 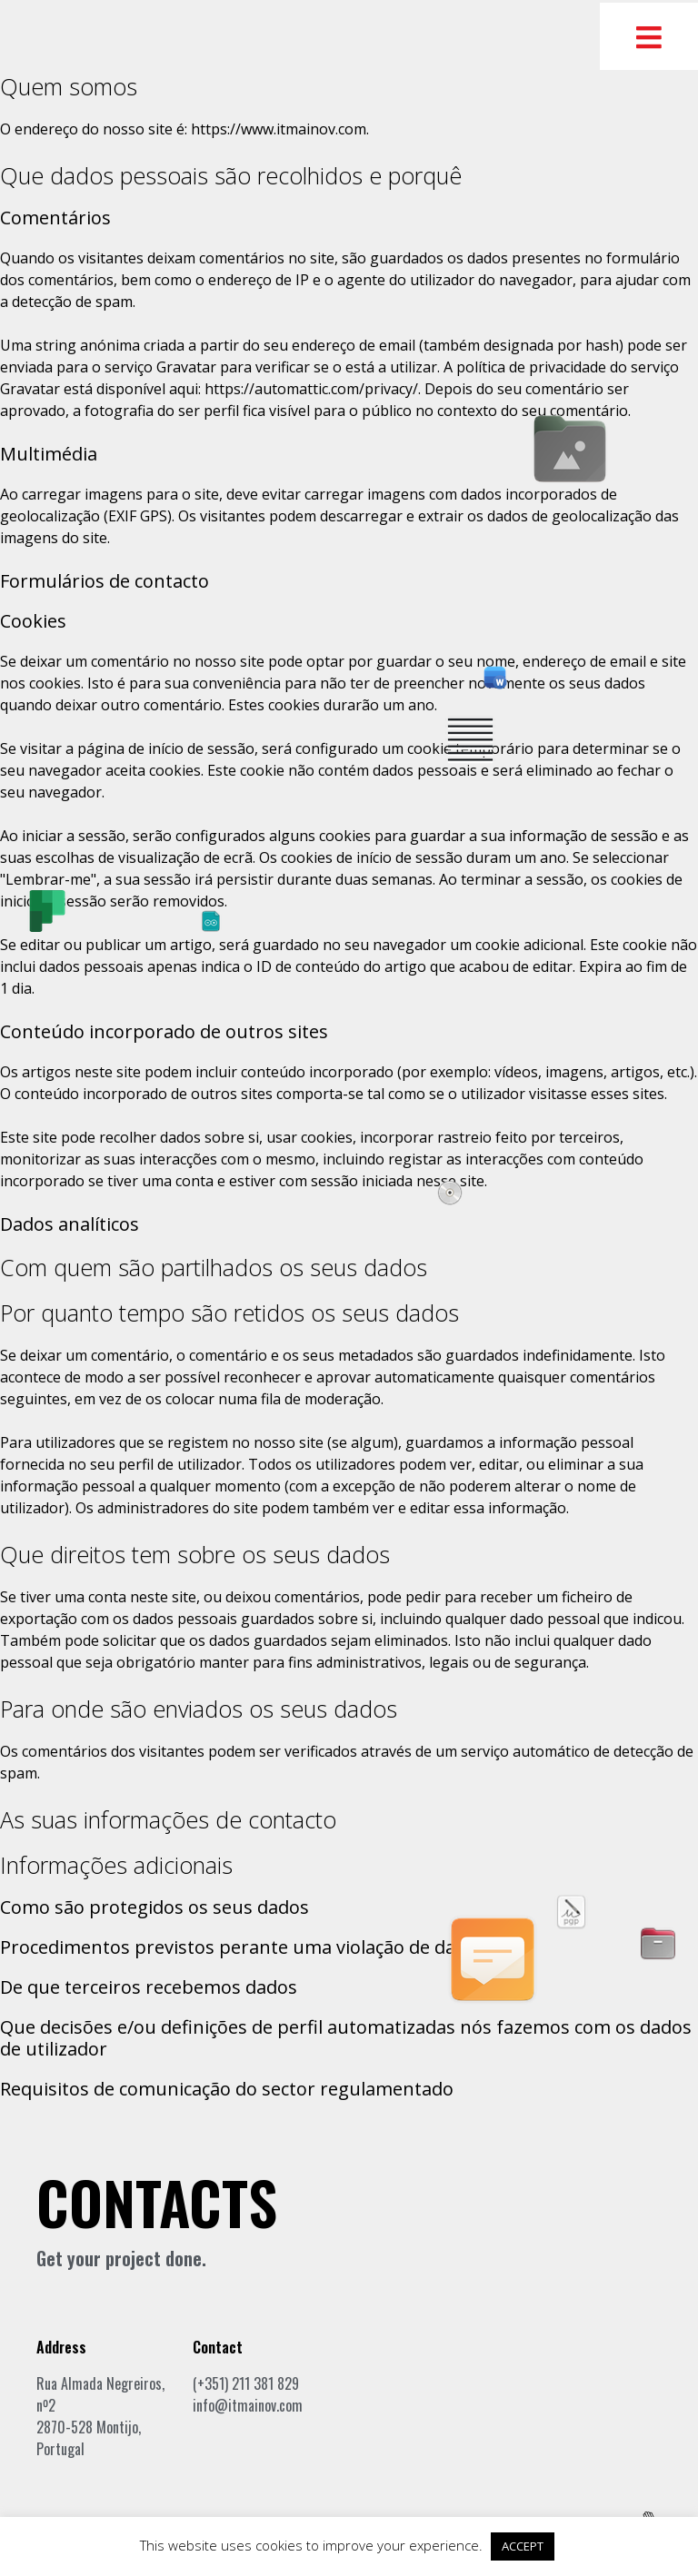 I want to click on open the file manager, so click(x=658, y=1943).